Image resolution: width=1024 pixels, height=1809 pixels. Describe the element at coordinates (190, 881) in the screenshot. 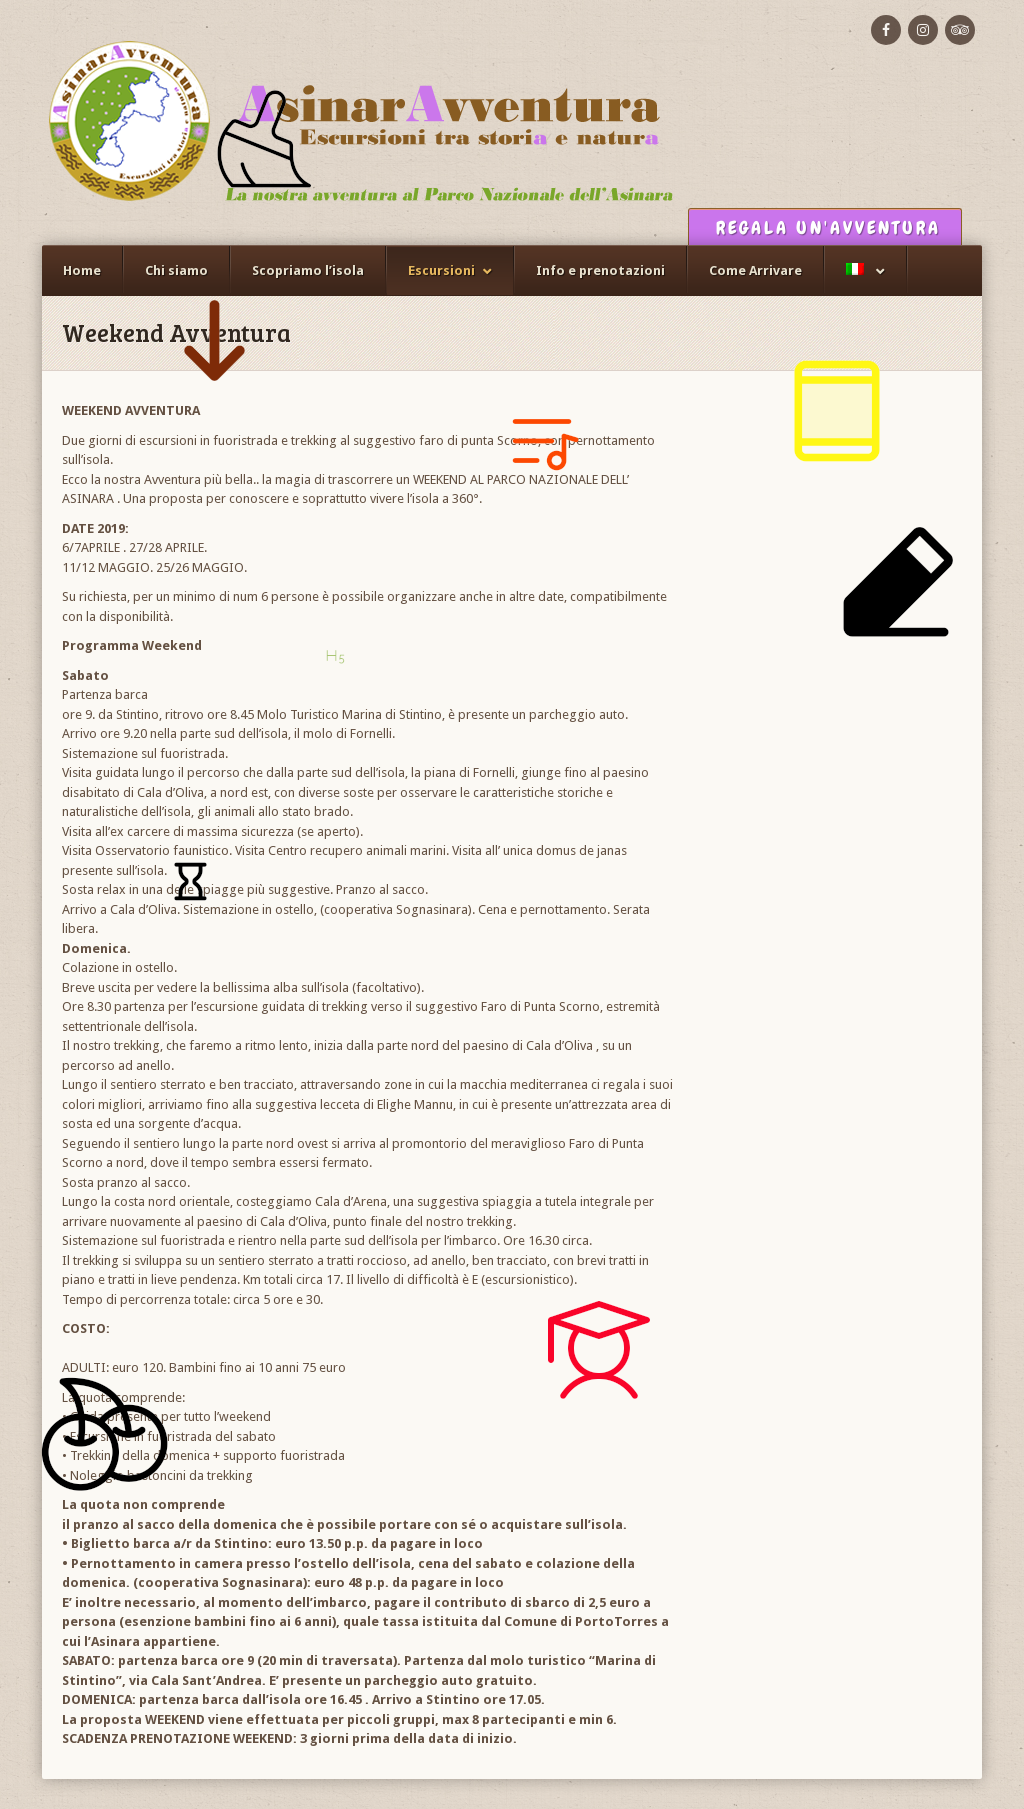

I see `indicates a process is in progress or loading` at that location.